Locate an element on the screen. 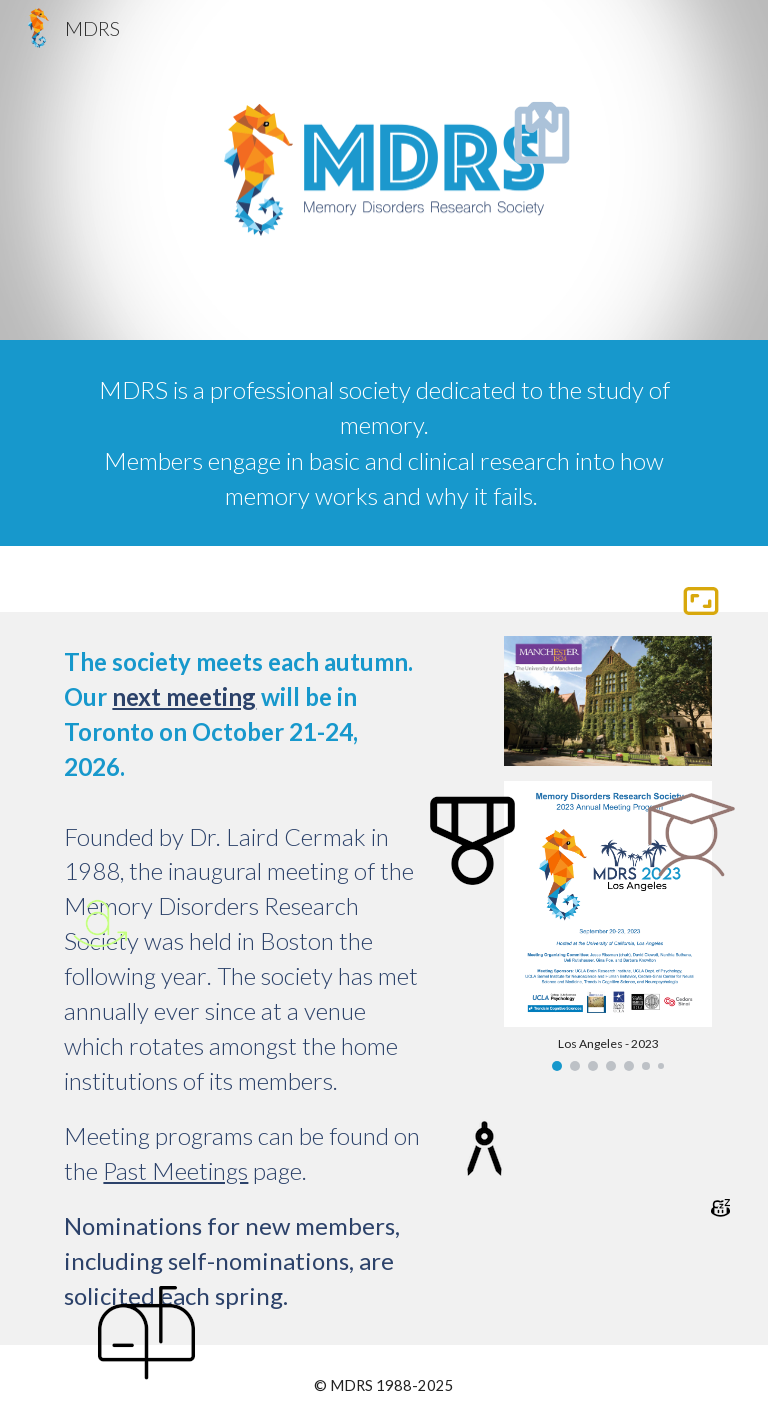  access architecture or design tools is located at coordinates (484, 1148).